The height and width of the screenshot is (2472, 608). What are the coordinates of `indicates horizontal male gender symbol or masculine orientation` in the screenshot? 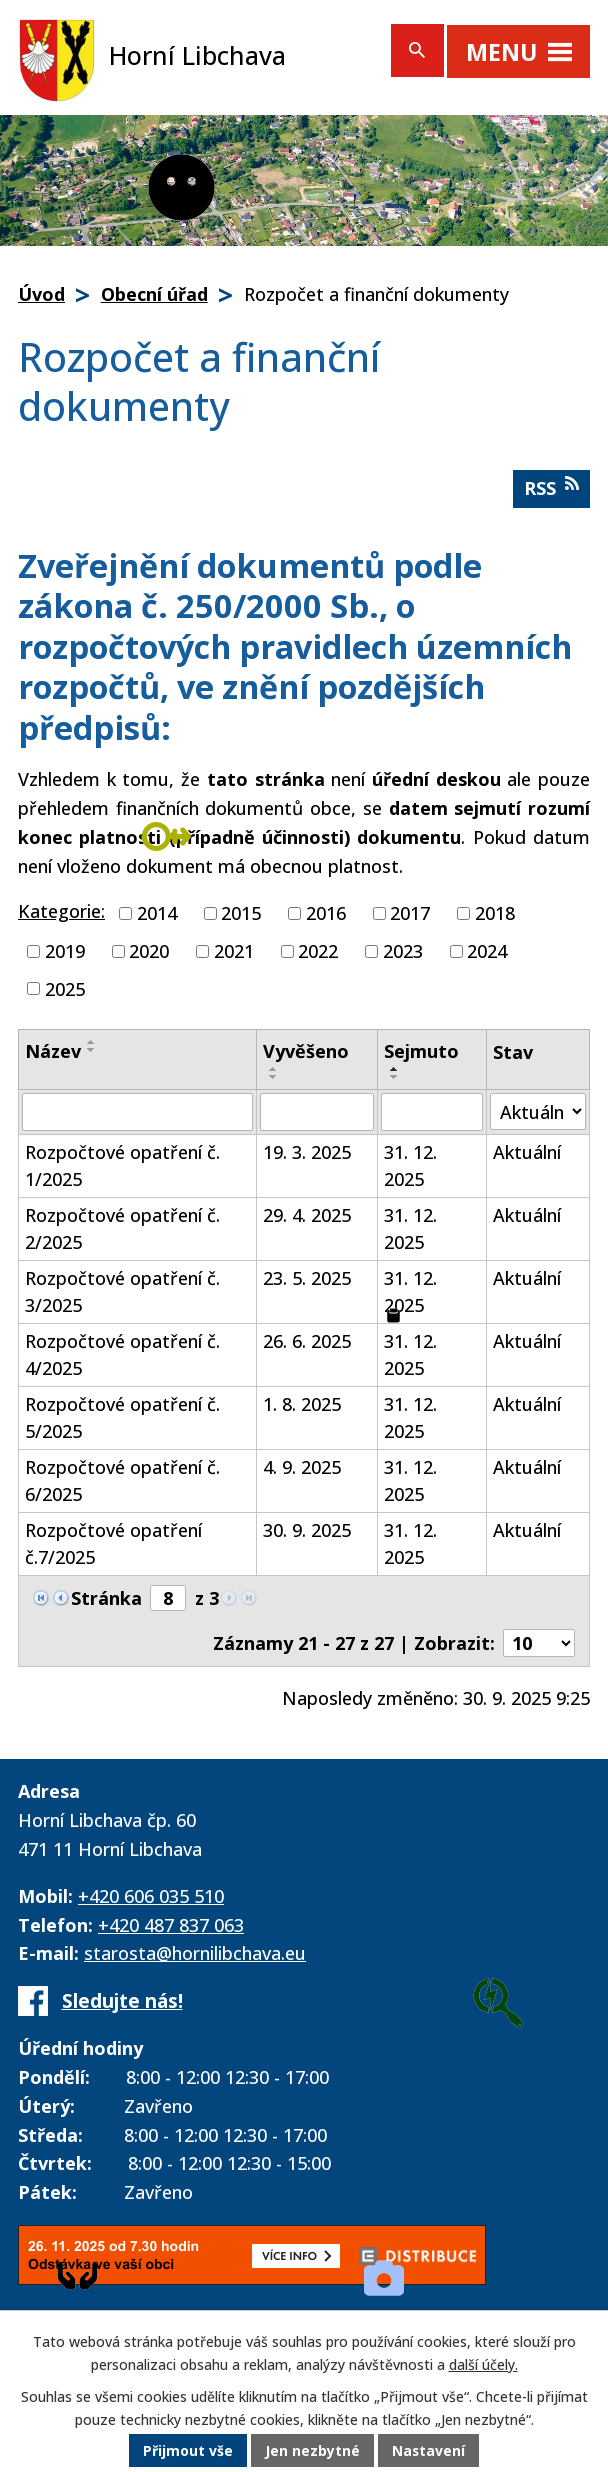 It's located at (165, 836).